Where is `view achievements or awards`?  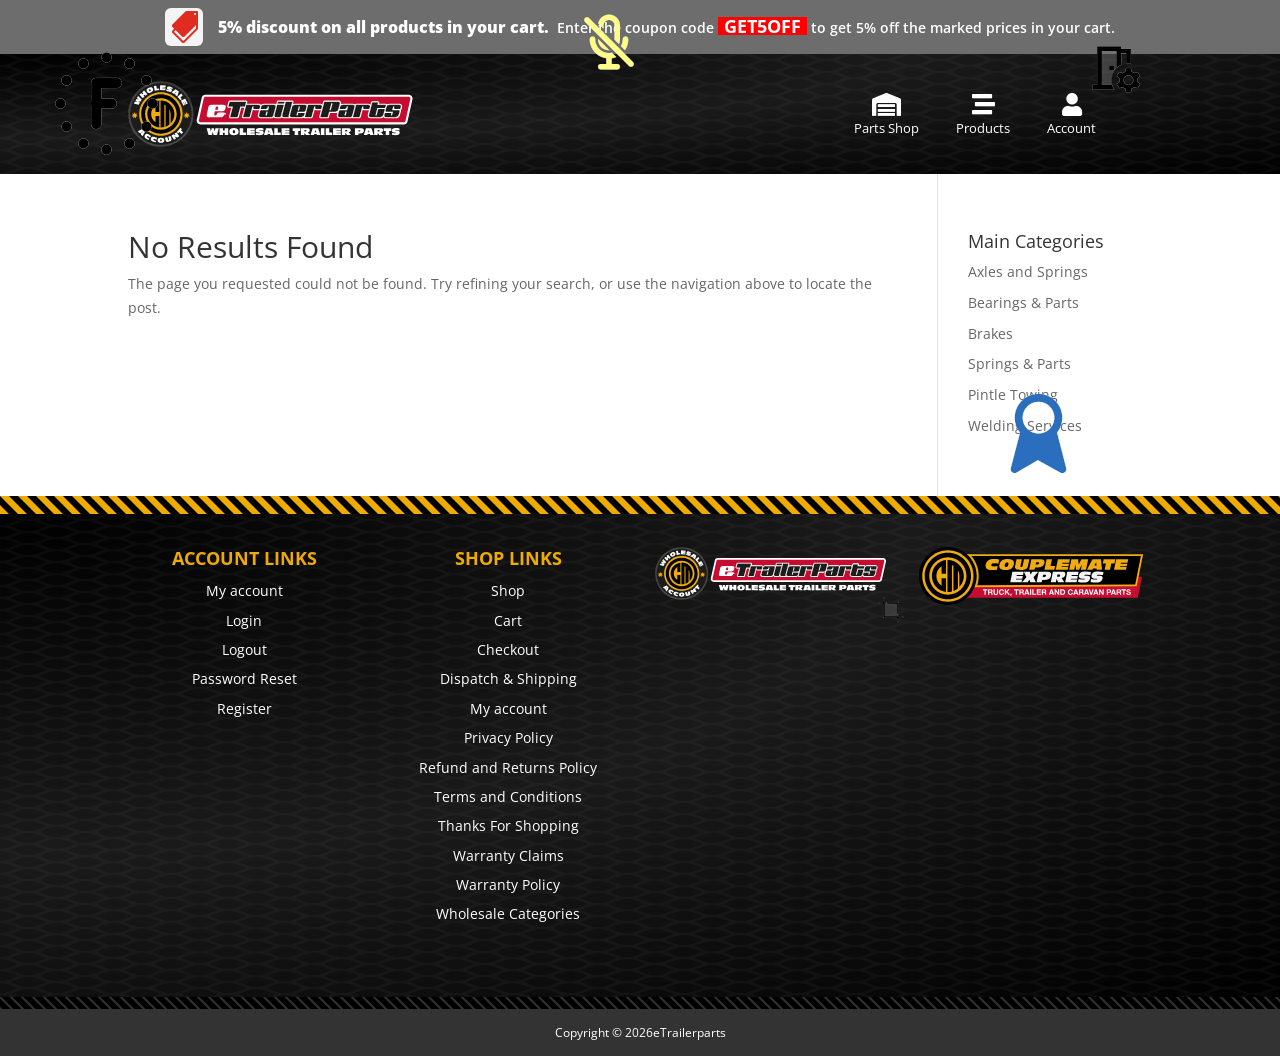 view achievements or awards is located at coordinates (1038, 433).